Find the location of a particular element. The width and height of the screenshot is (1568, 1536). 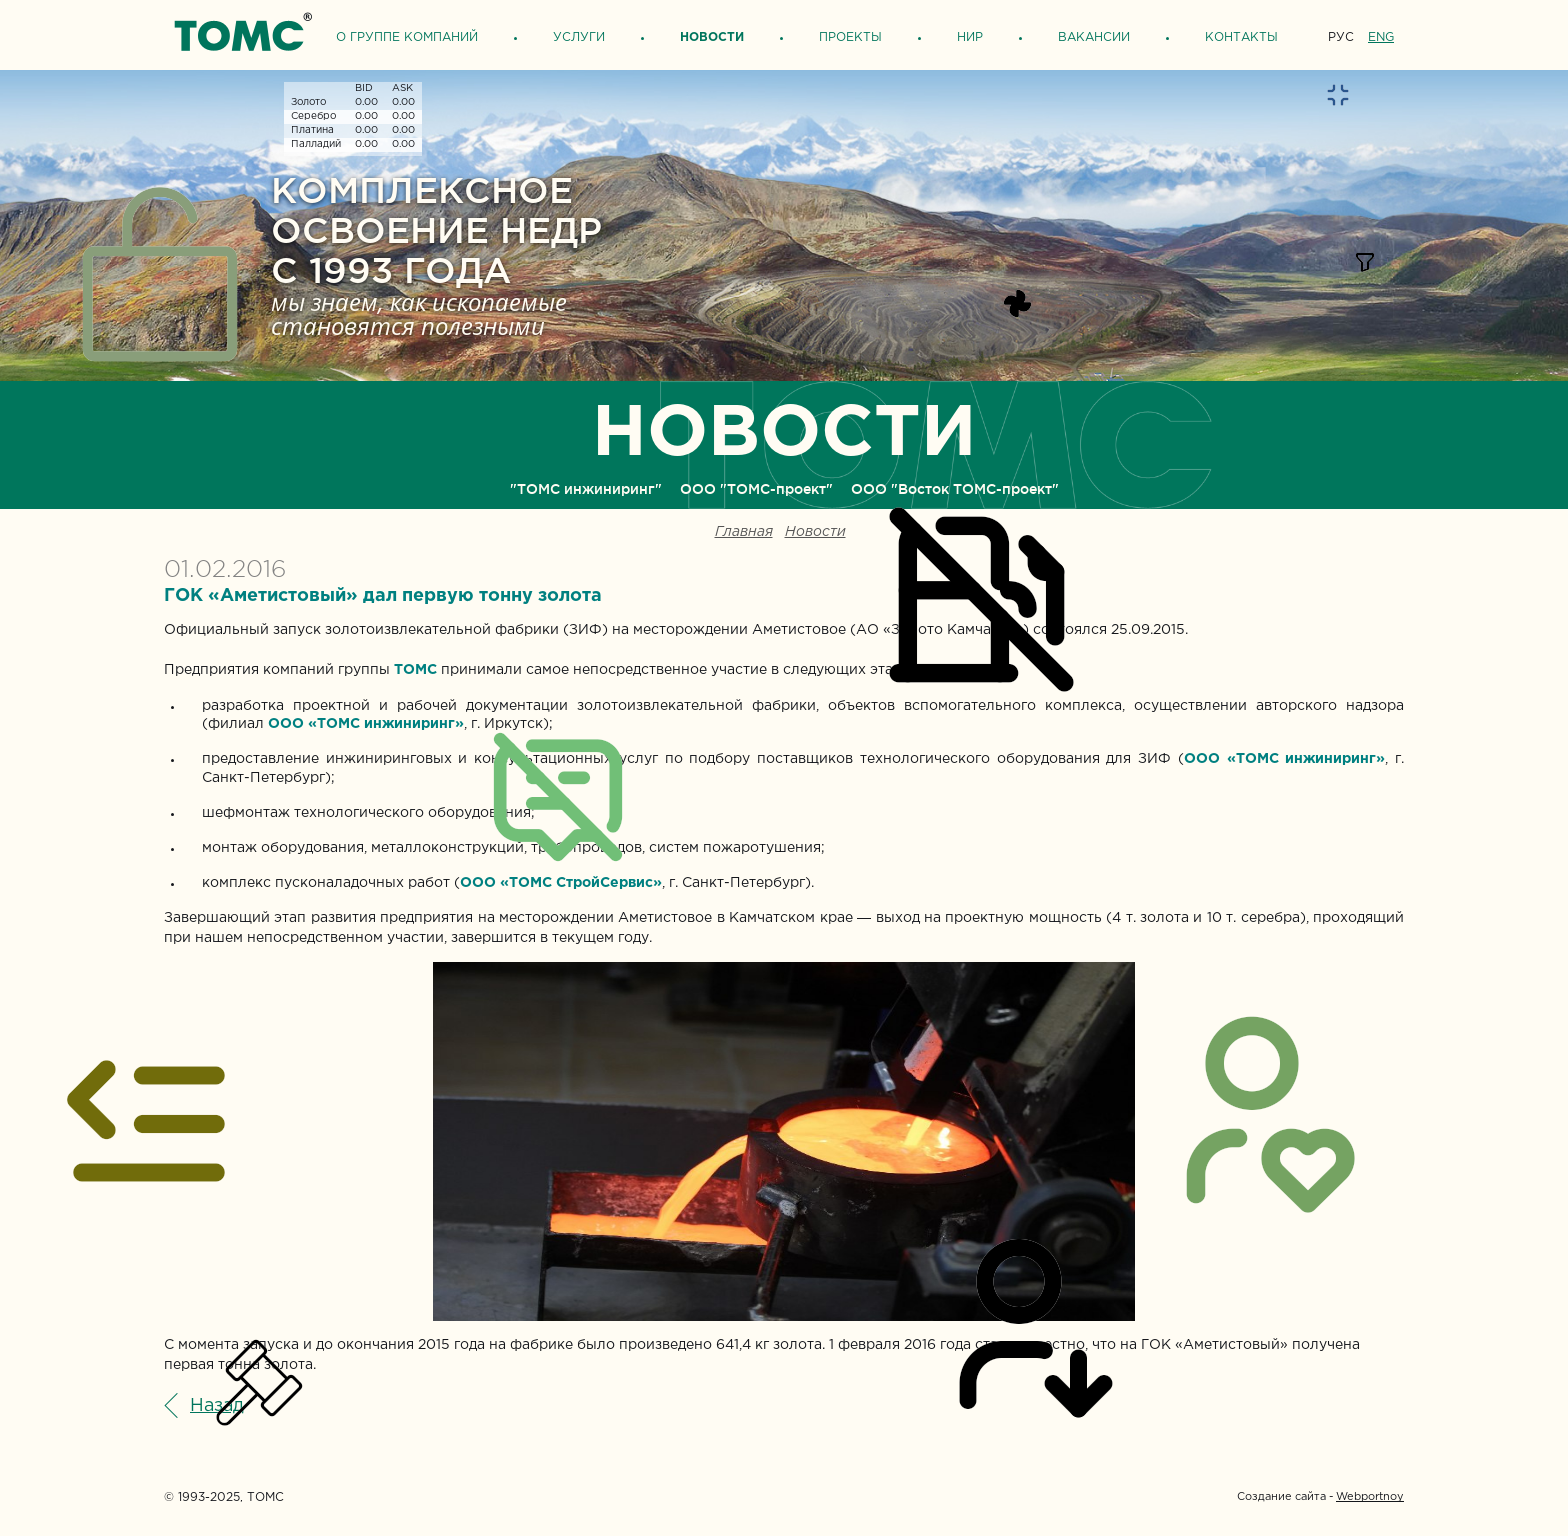

minimize or collapse the current window is located at coordinates (1338, 95).